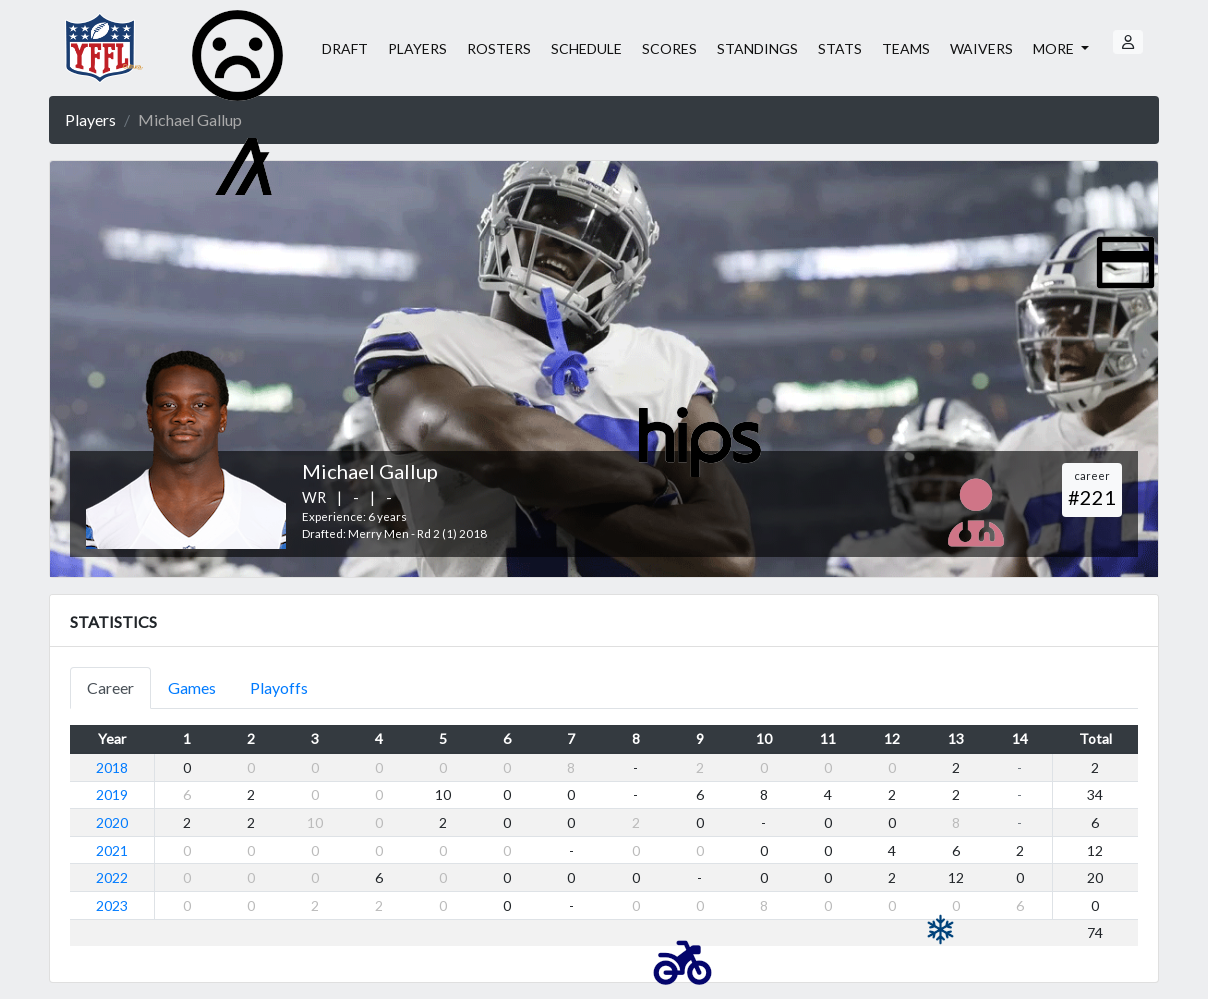  Describe the element at coordinates (700, 442) in the screenshot. I see `hips payment platform logo` at that location.